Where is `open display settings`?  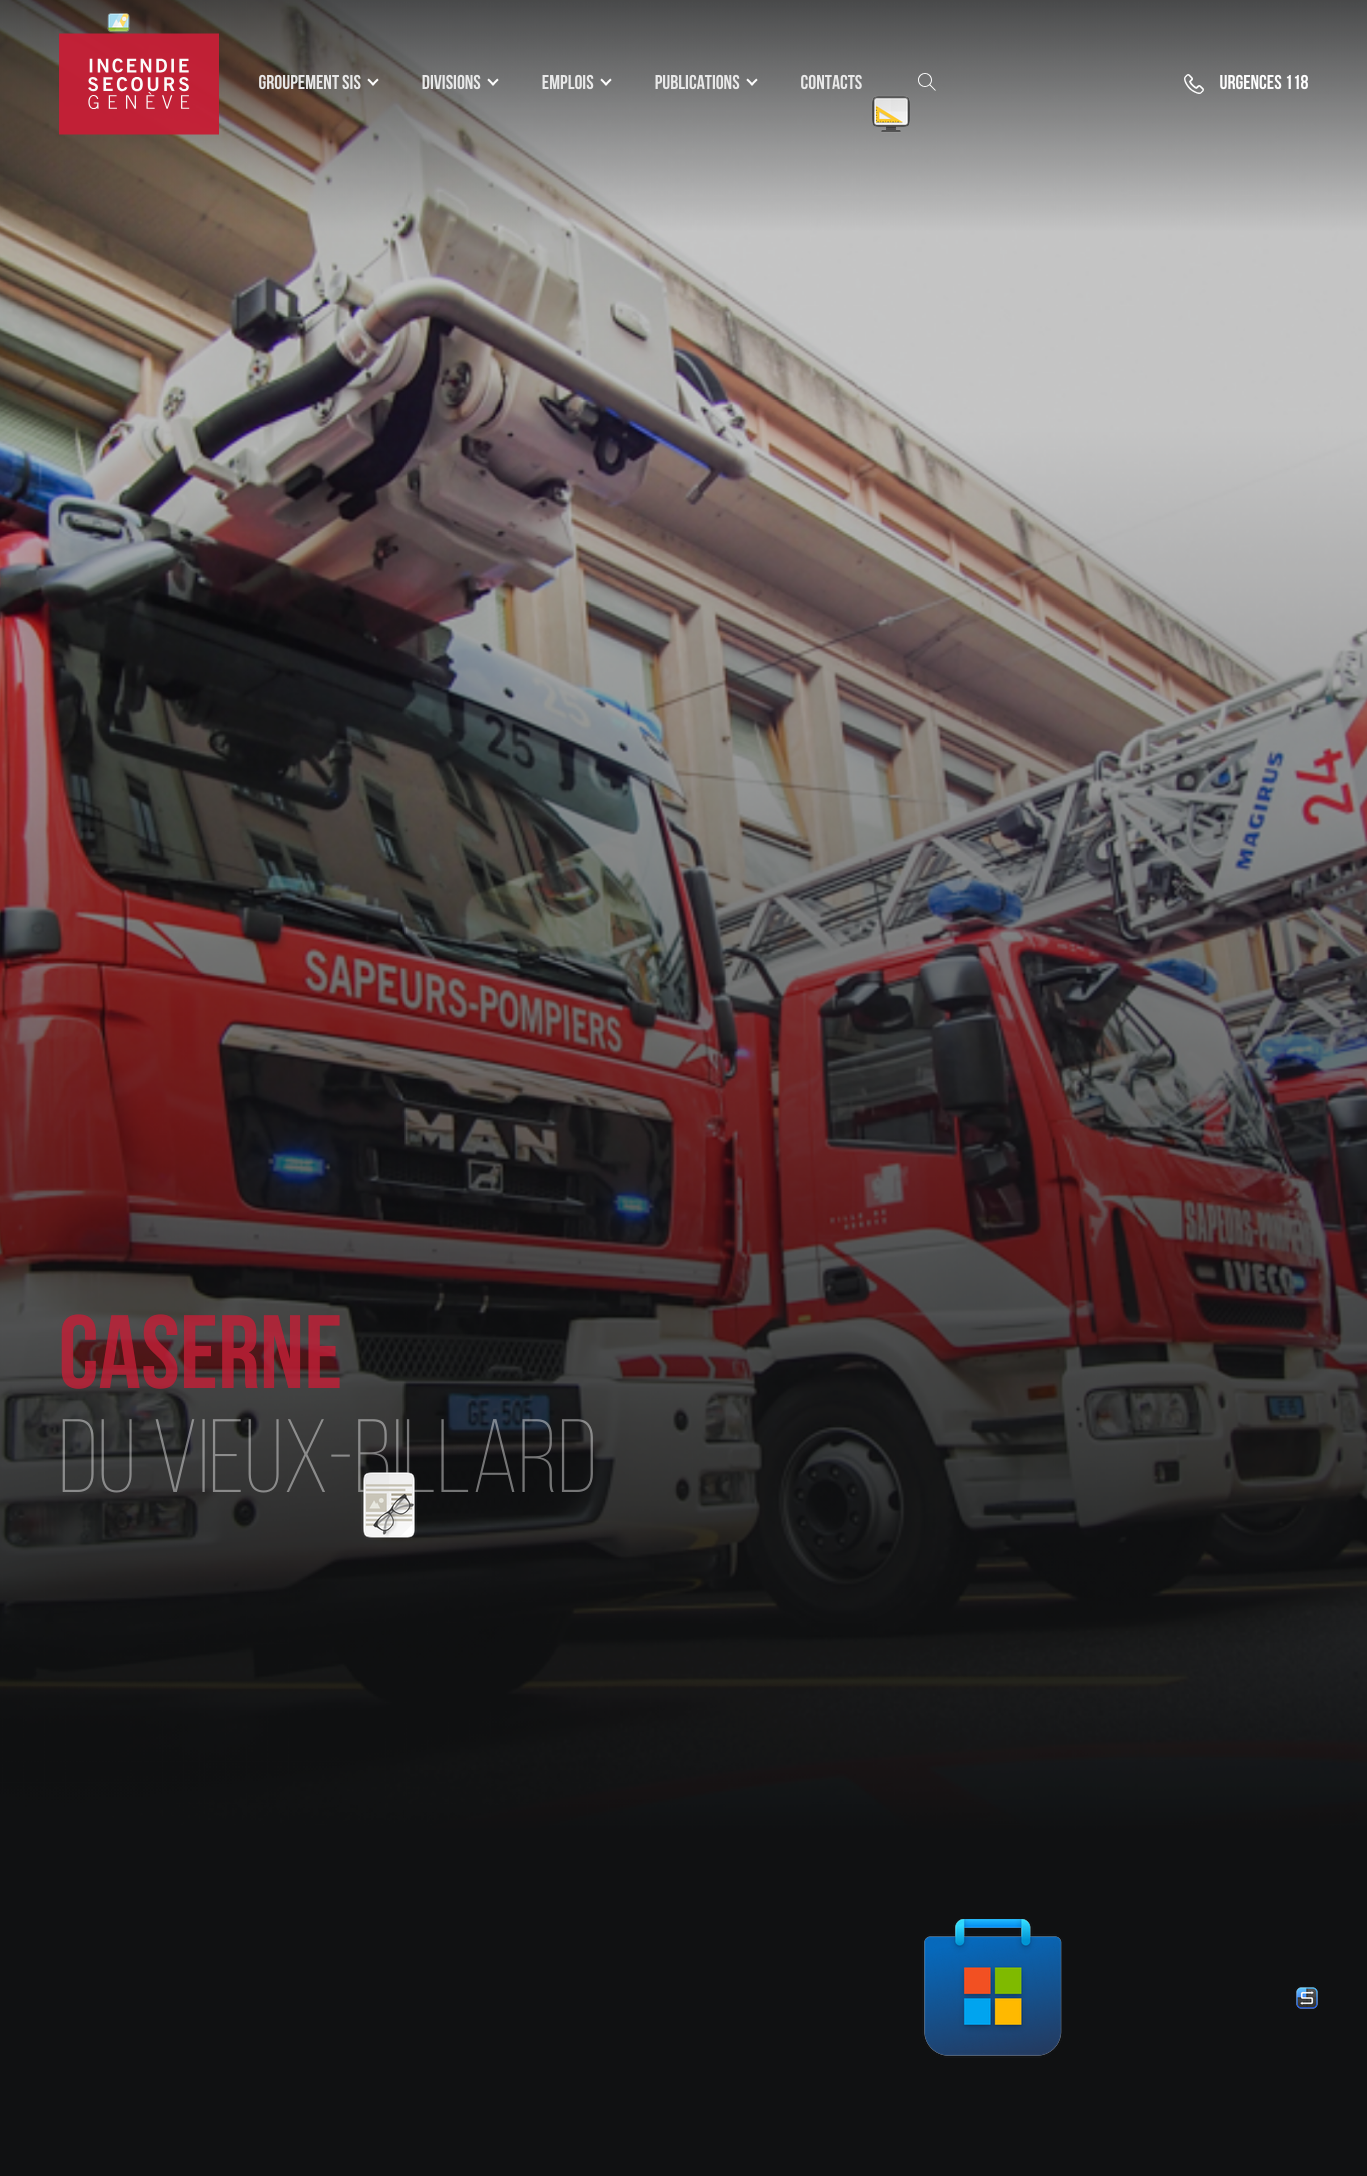
open display settings is located at coordinates (891, 114).